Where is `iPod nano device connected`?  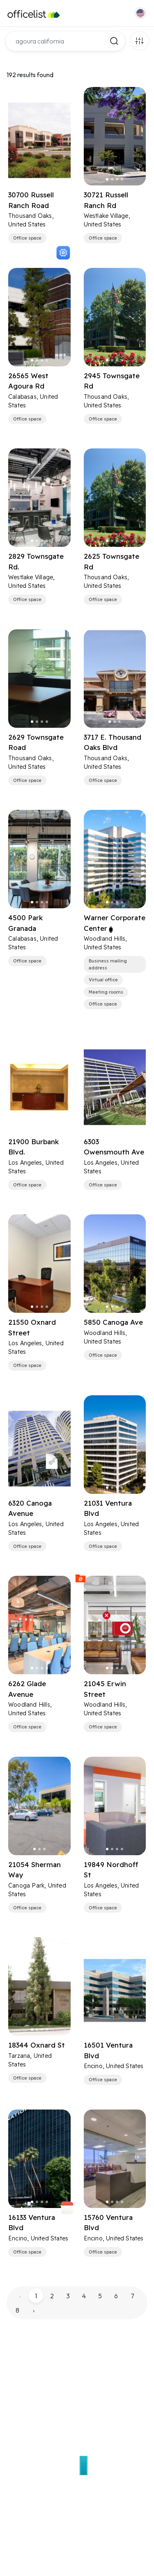 iPod nano device connected is located at coordinates (83, 2466).